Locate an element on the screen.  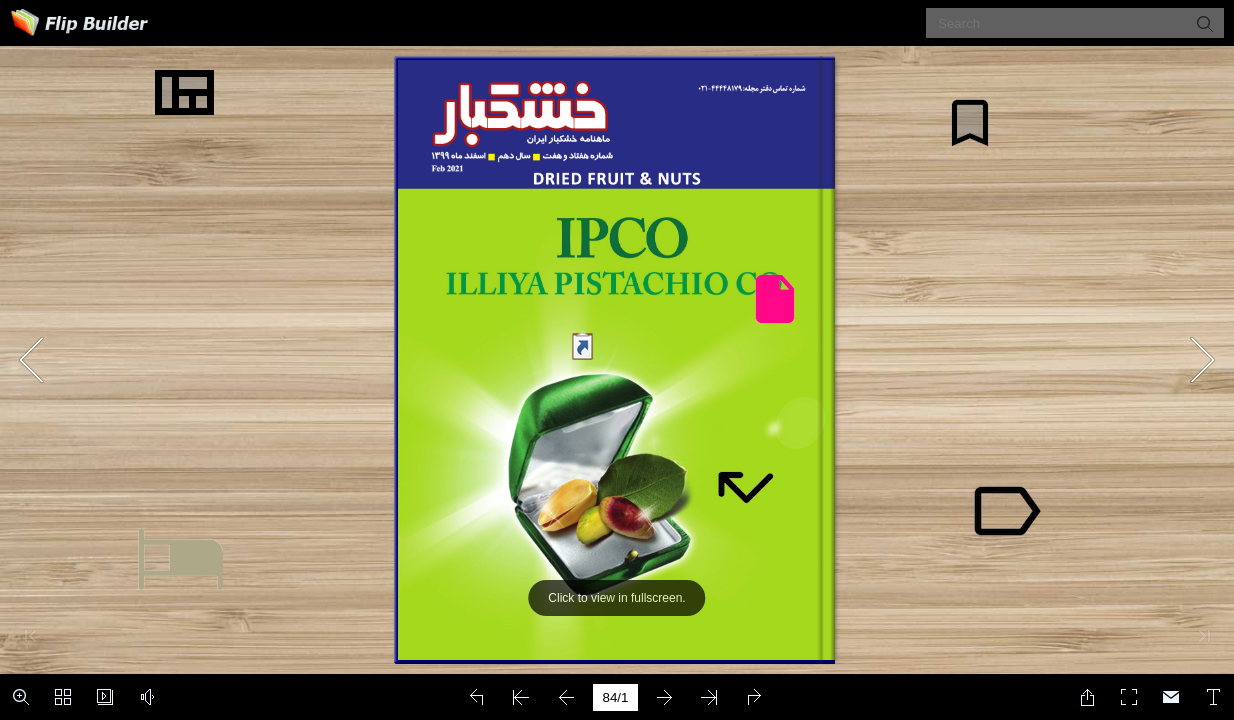
view hotel or accommodation options is located at coordinates (178, 559).